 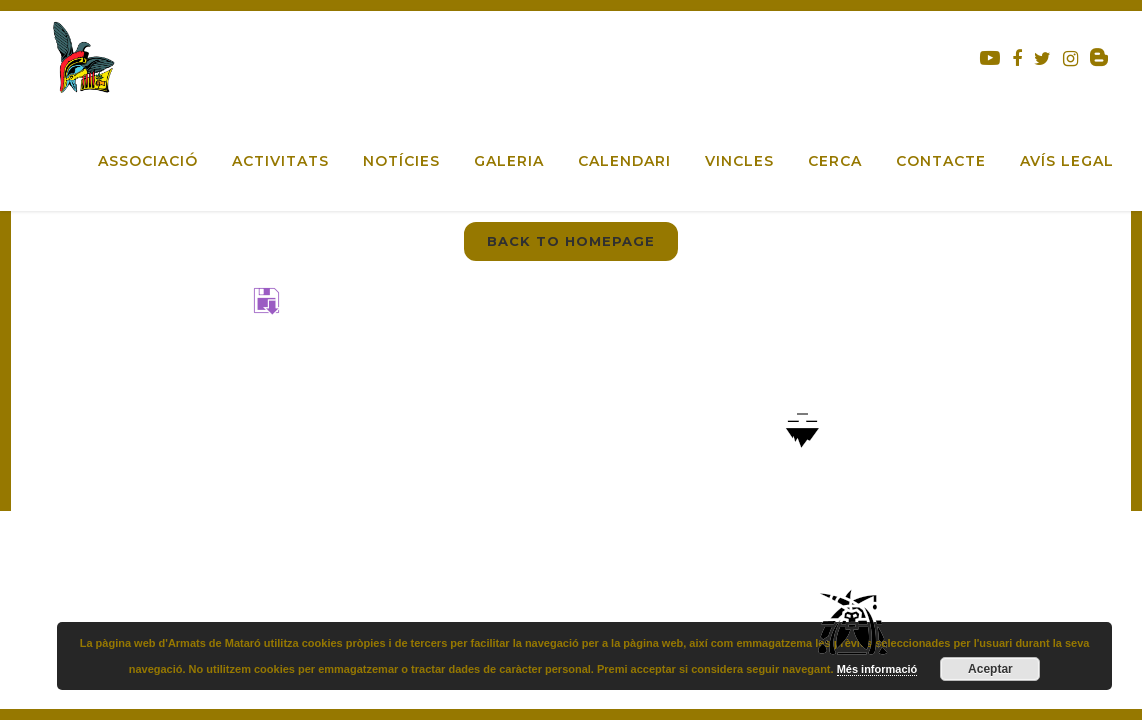 I want to click on access platformer game level, so click(x=802, y=429).